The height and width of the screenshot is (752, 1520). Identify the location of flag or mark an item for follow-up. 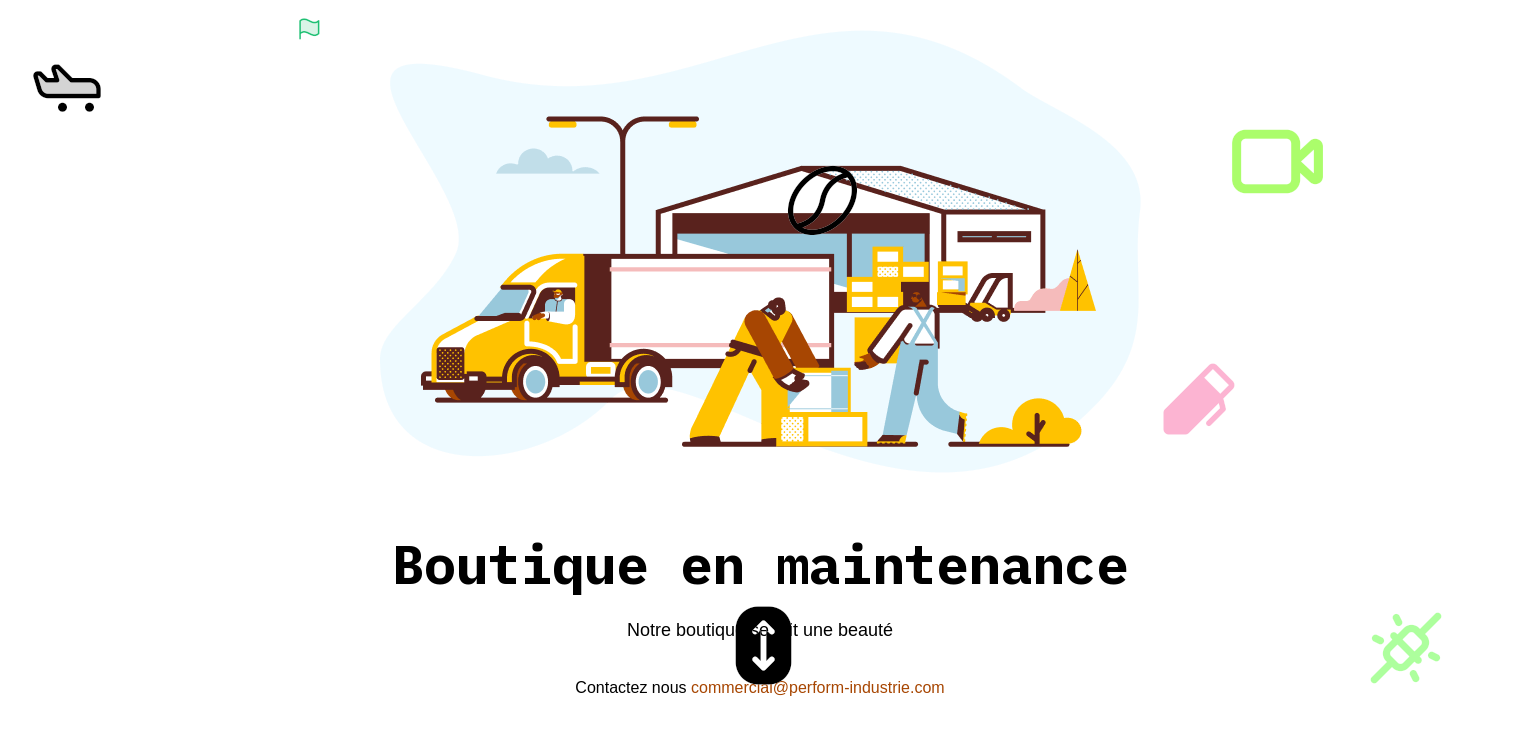
(308, 28).